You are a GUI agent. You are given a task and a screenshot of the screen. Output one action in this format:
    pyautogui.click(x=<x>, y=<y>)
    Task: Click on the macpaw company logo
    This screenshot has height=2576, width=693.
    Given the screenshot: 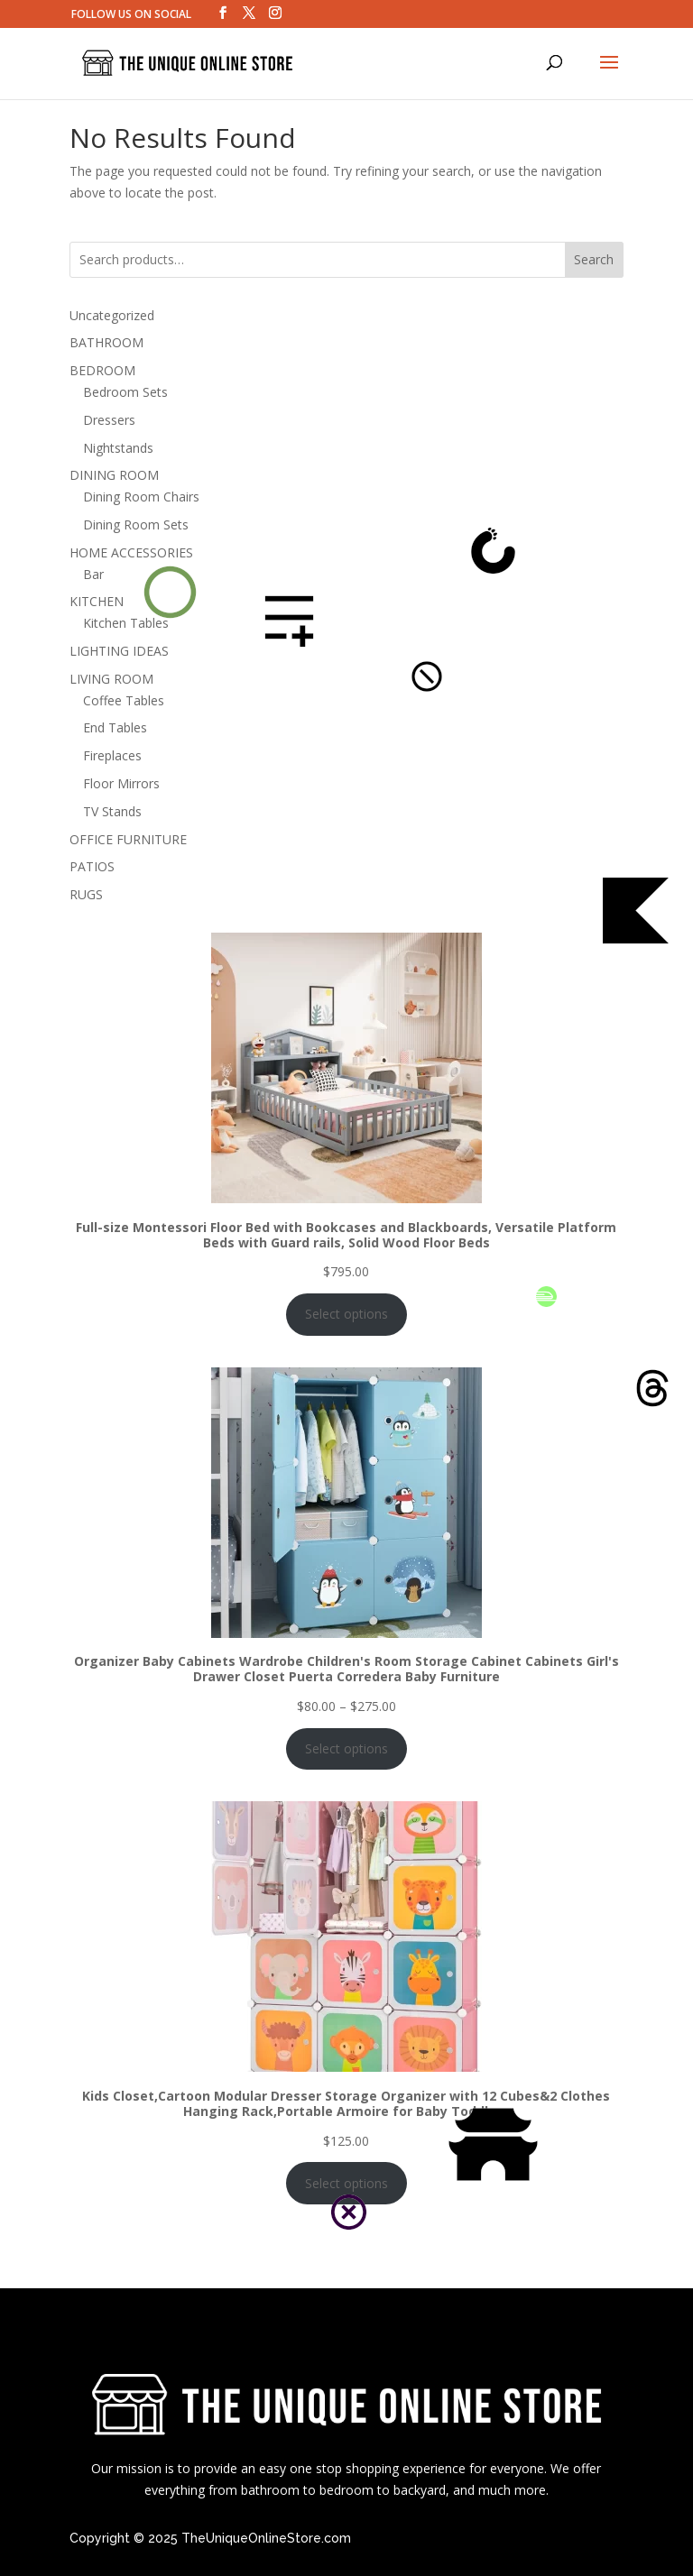 What is the action you would take?
    pyautogui.click(x=493, y=550)
    